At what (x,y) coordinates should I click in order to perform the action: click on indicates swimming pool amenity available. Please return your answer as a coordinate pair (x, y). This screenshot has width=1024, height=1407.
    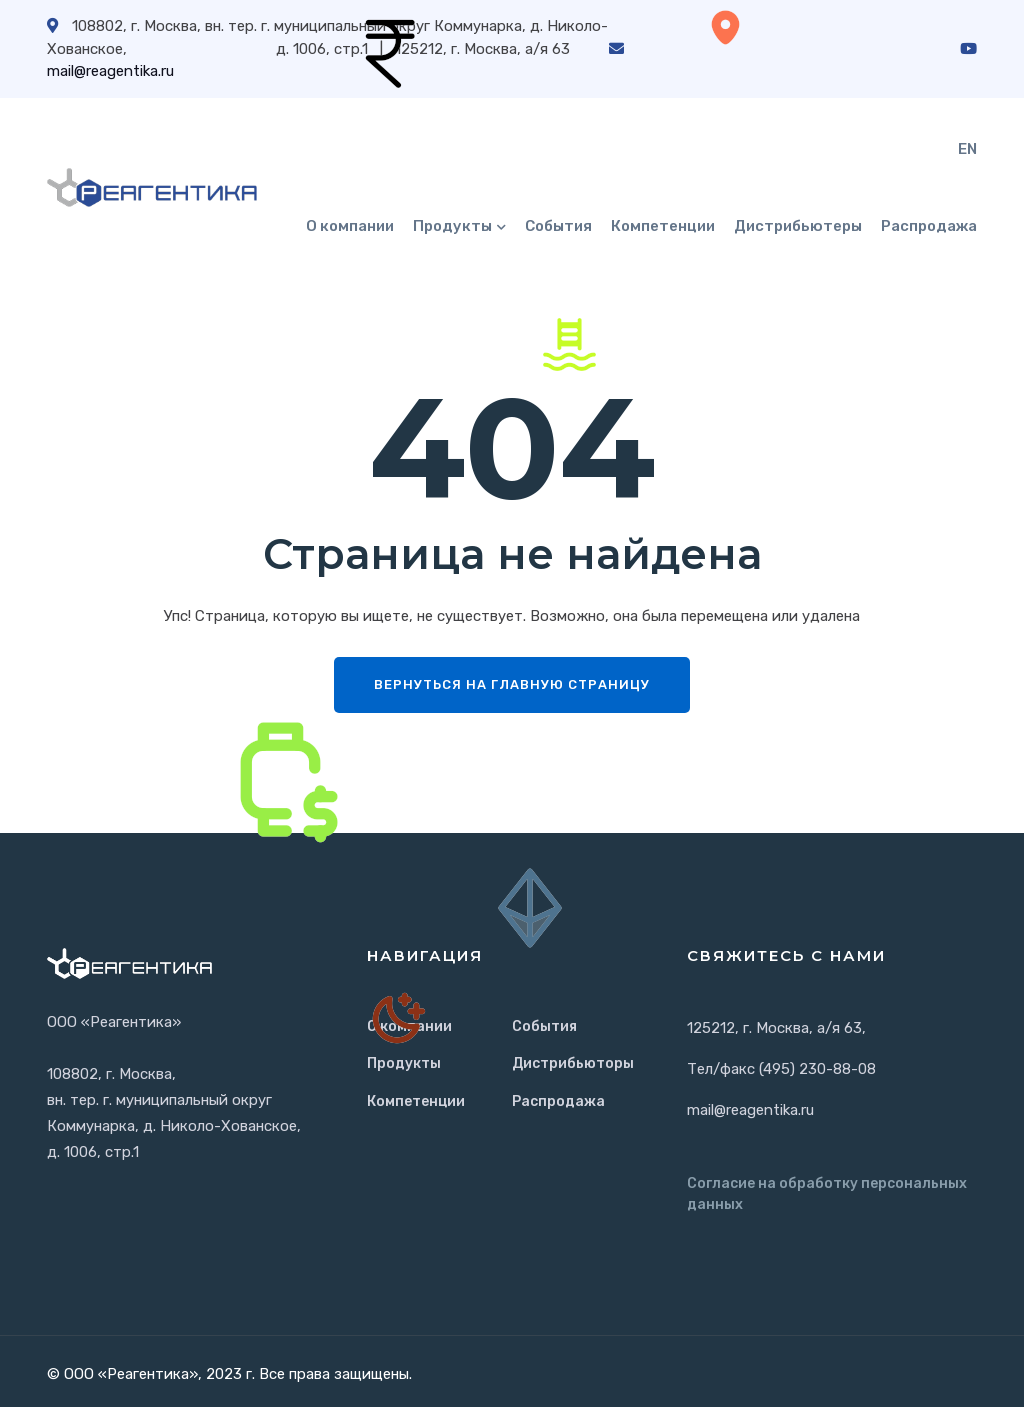
    Looking at the image, I should click on (569, 344).